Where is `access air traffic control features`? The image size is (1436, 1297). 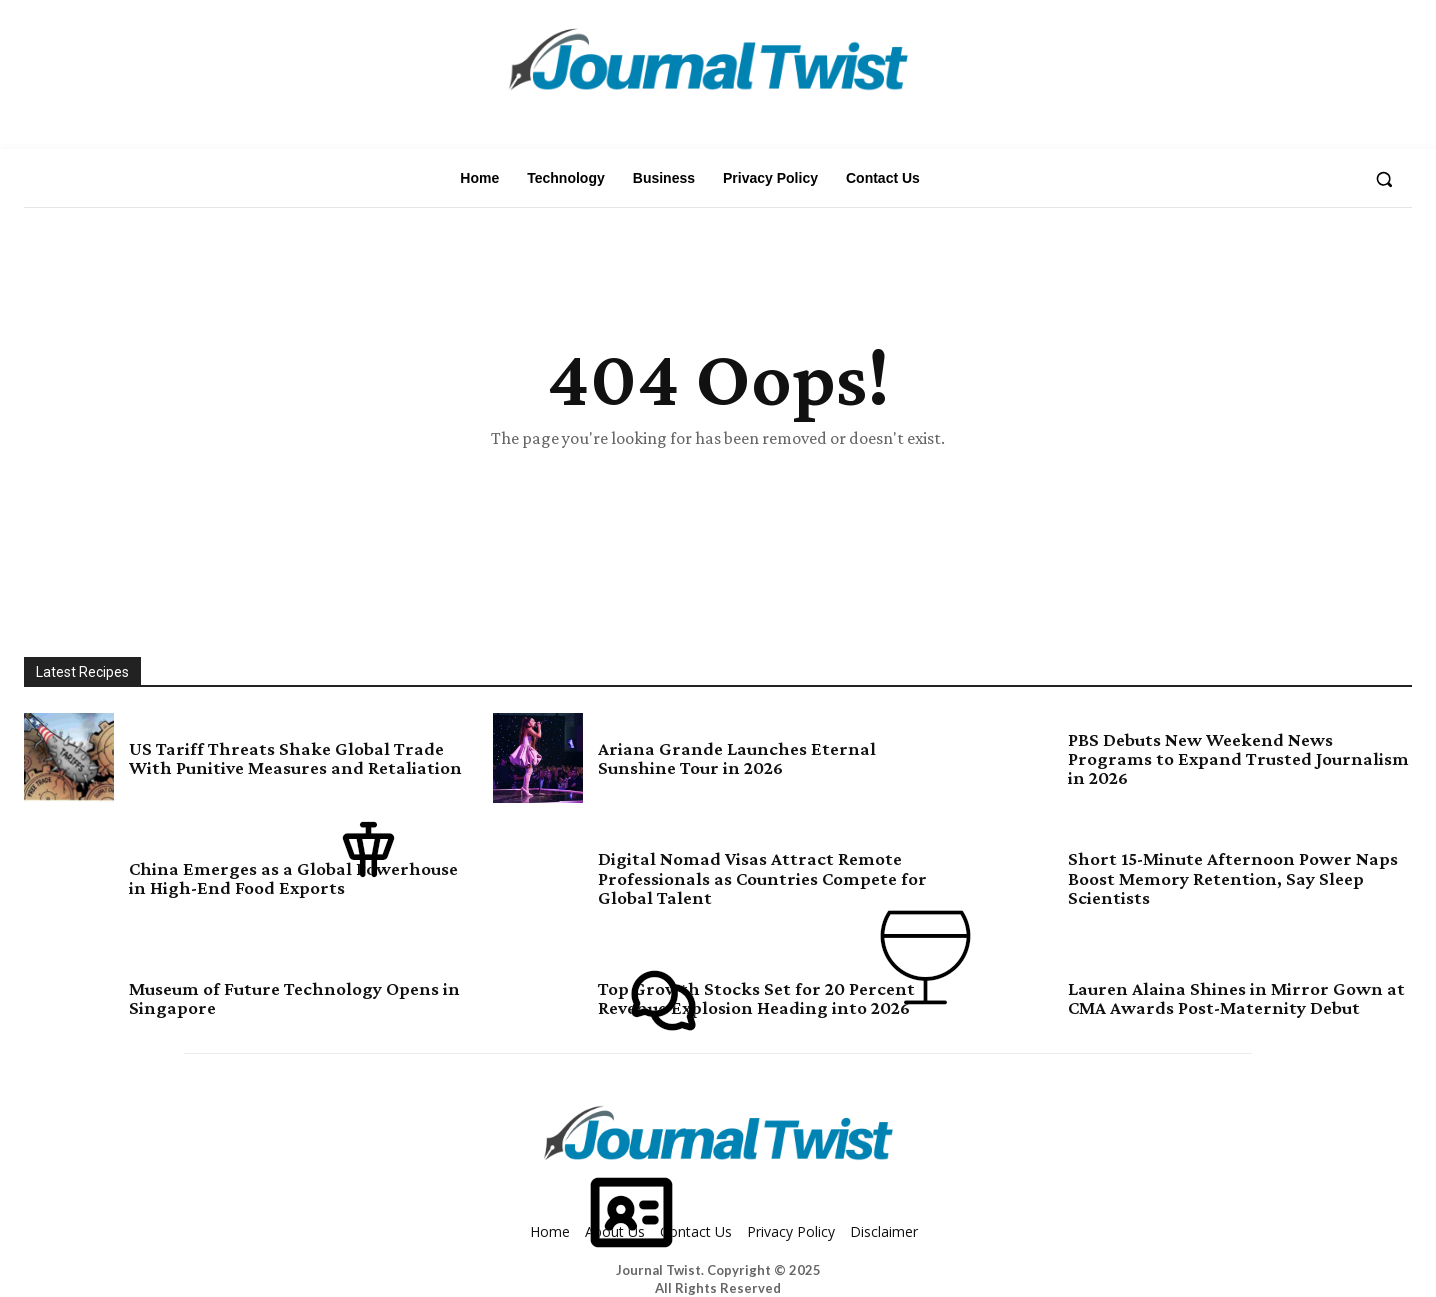
access air traffic control features is located at coordinates (368, 849).